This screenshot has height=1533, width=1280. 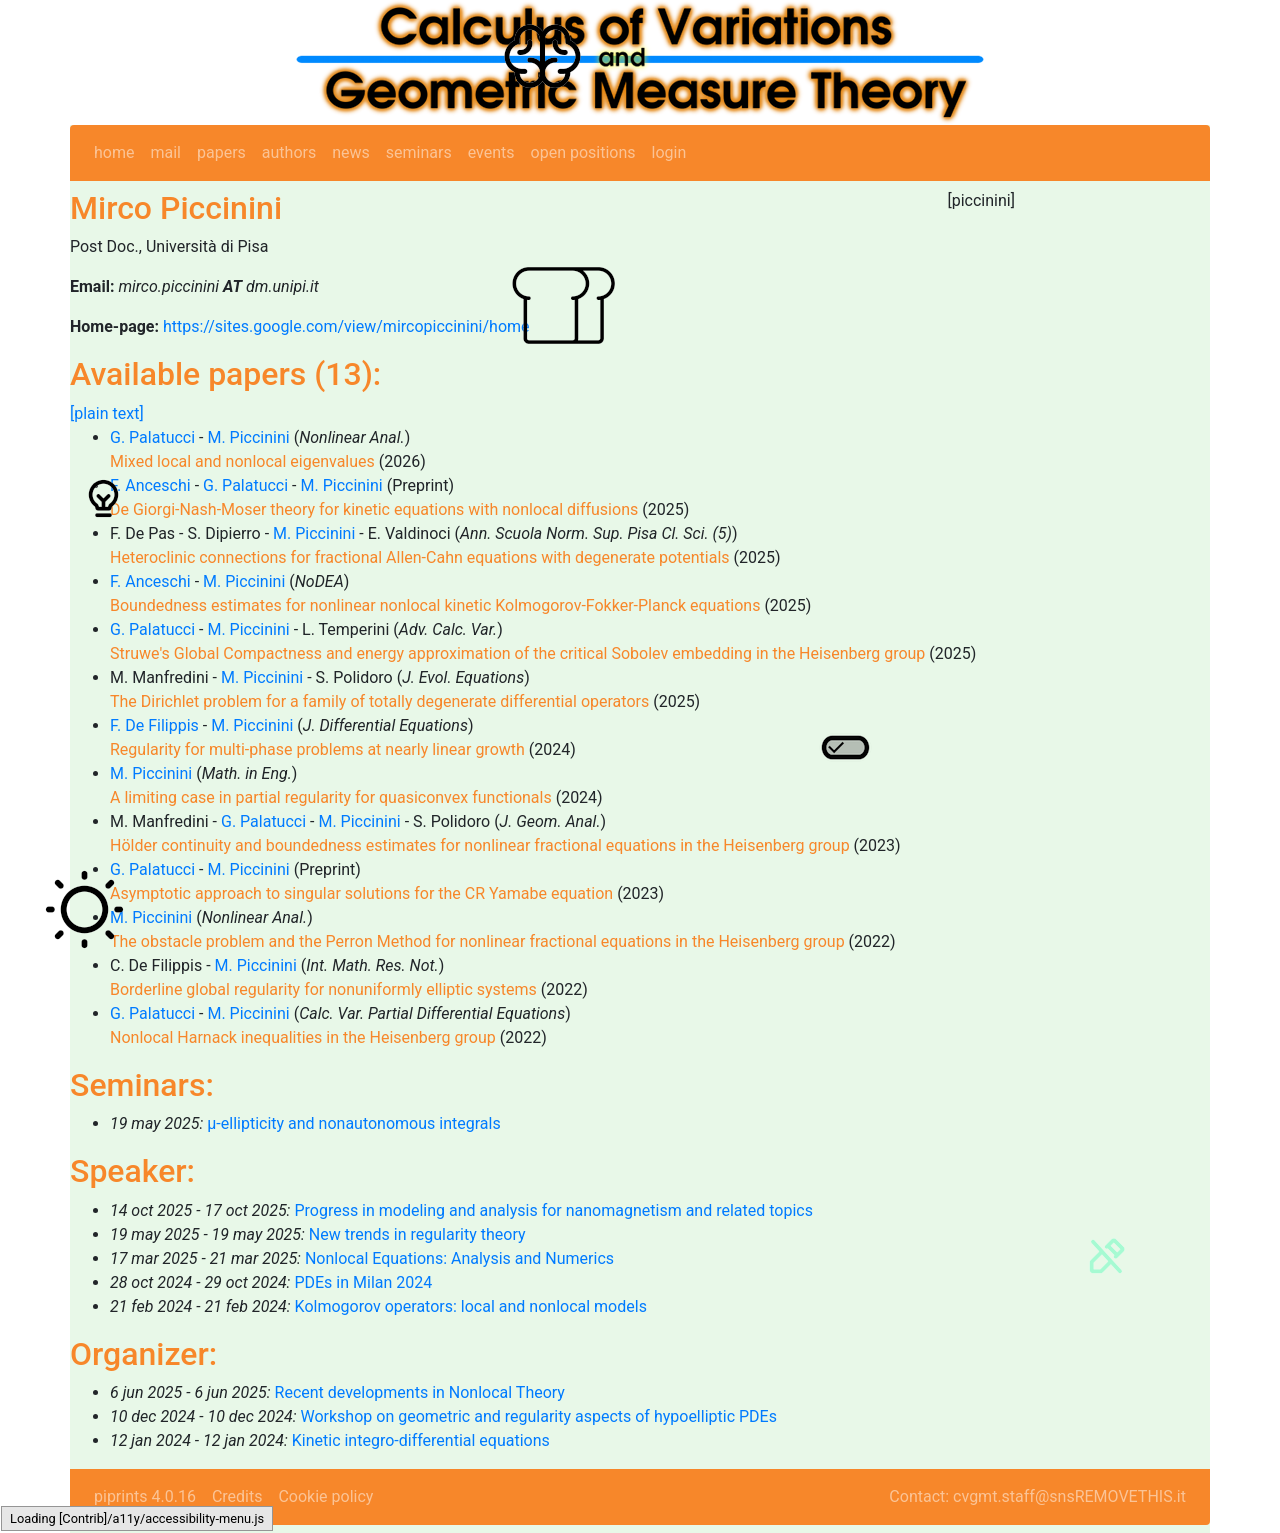 I want to click on editing is disabled, so click(x=1106, y=1256).